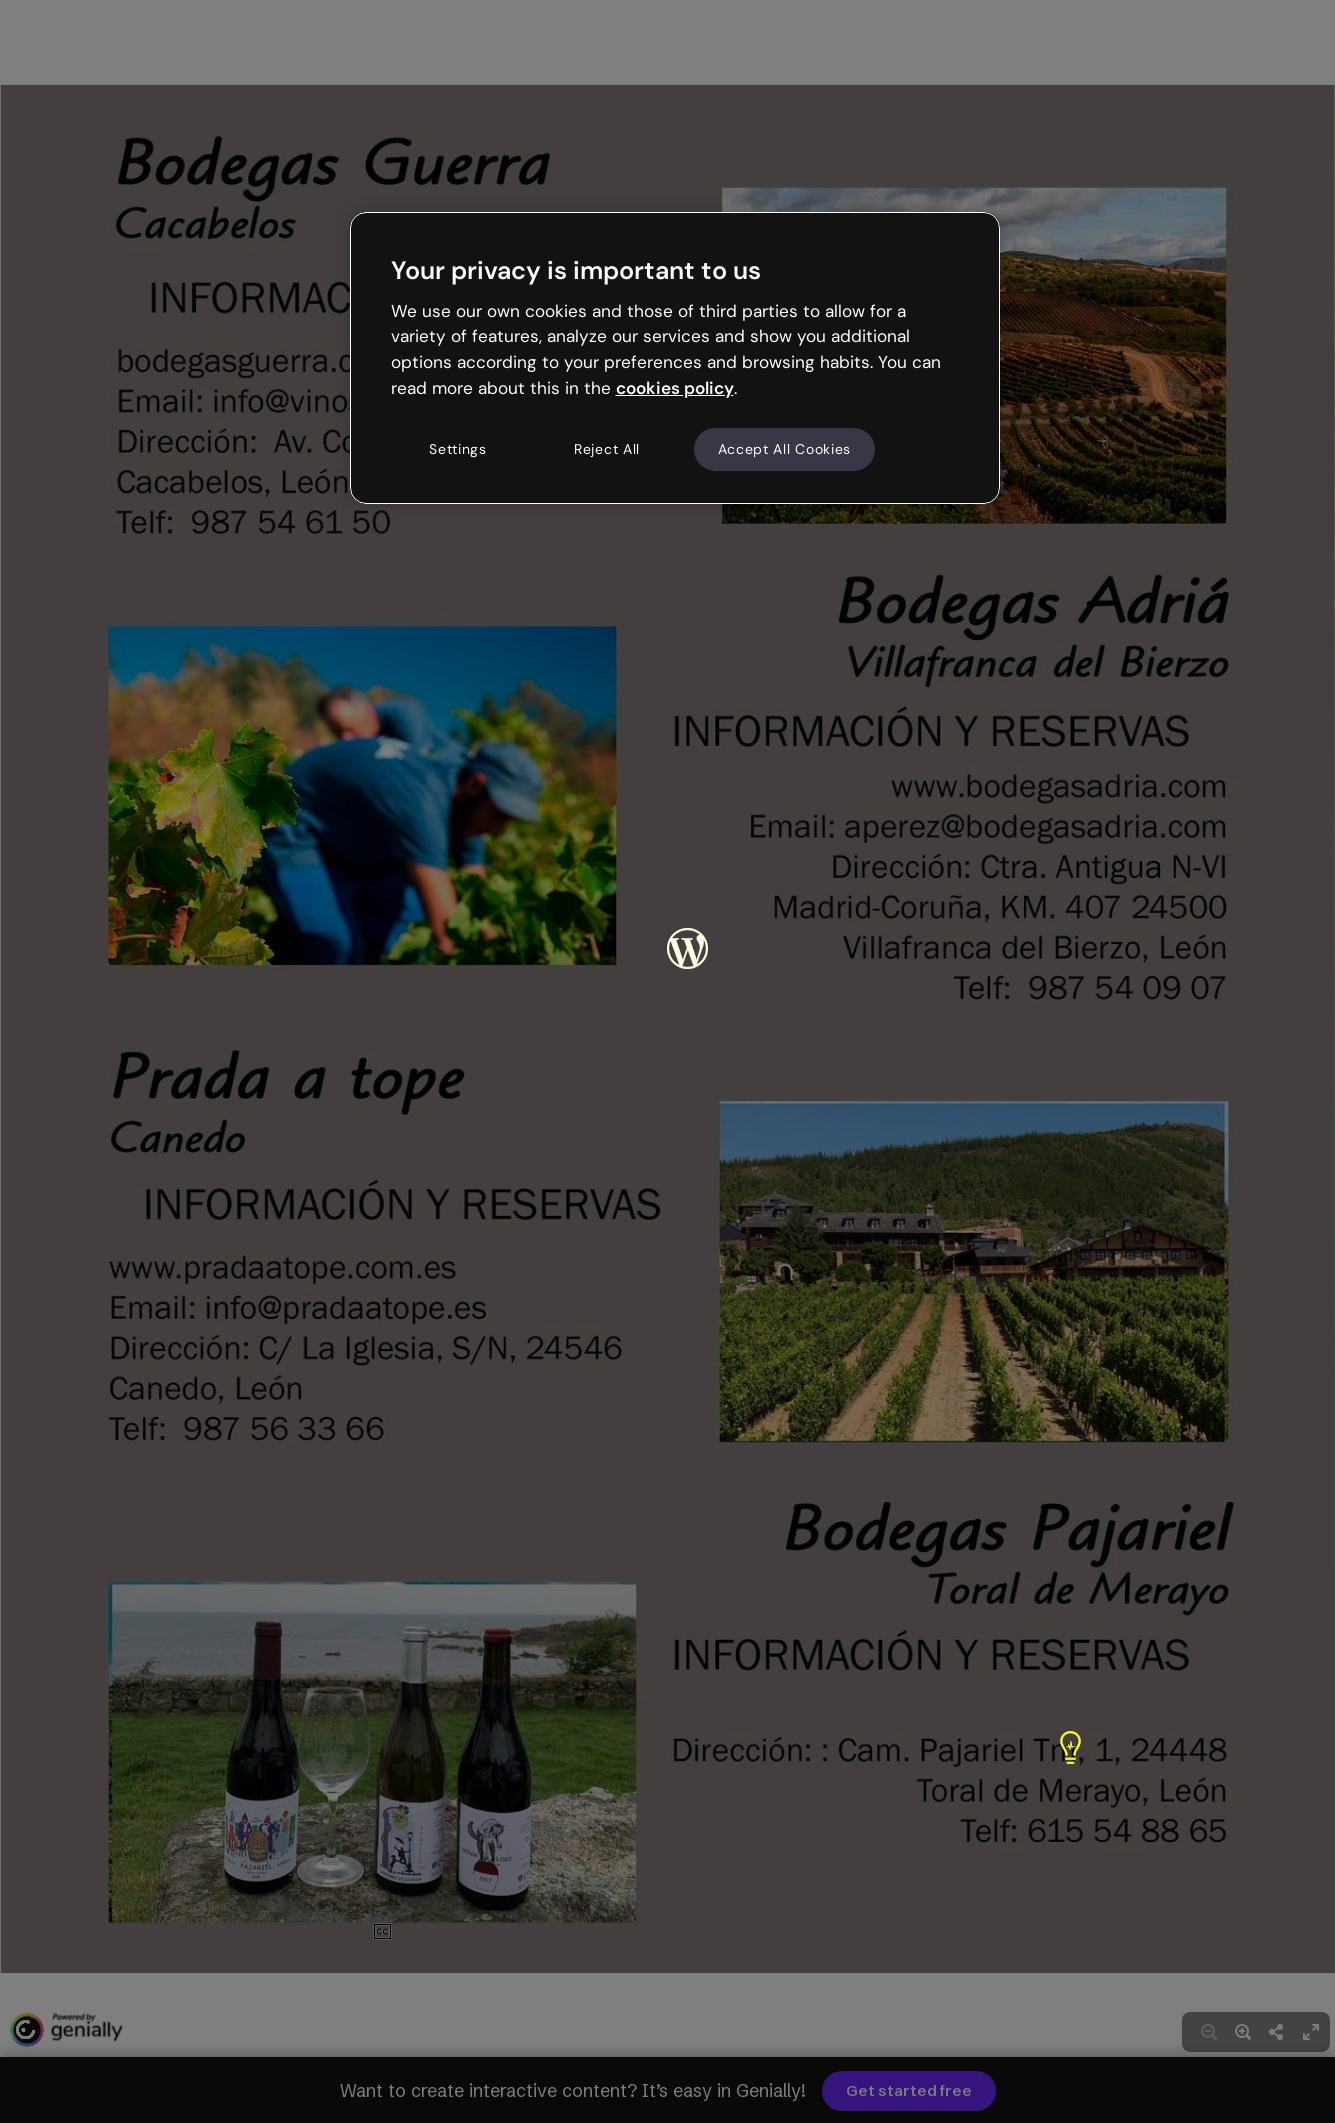  Describe the element at coordinates (382, 1931) in the screenshot. I see `enable closed captions for video content` at that location.